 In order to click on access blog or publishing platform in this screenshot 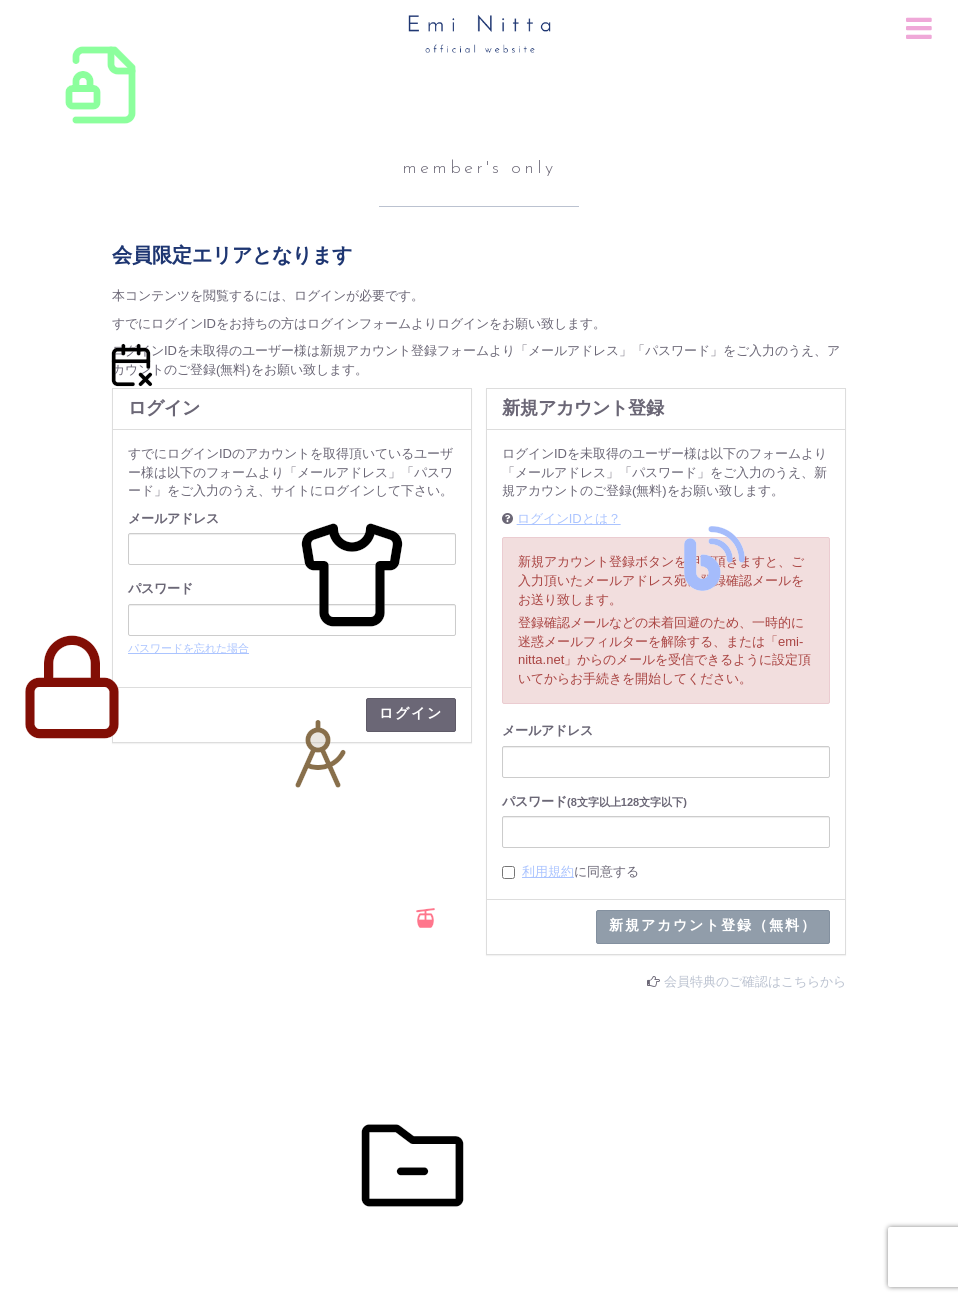, I will do `click(712, 558)`.